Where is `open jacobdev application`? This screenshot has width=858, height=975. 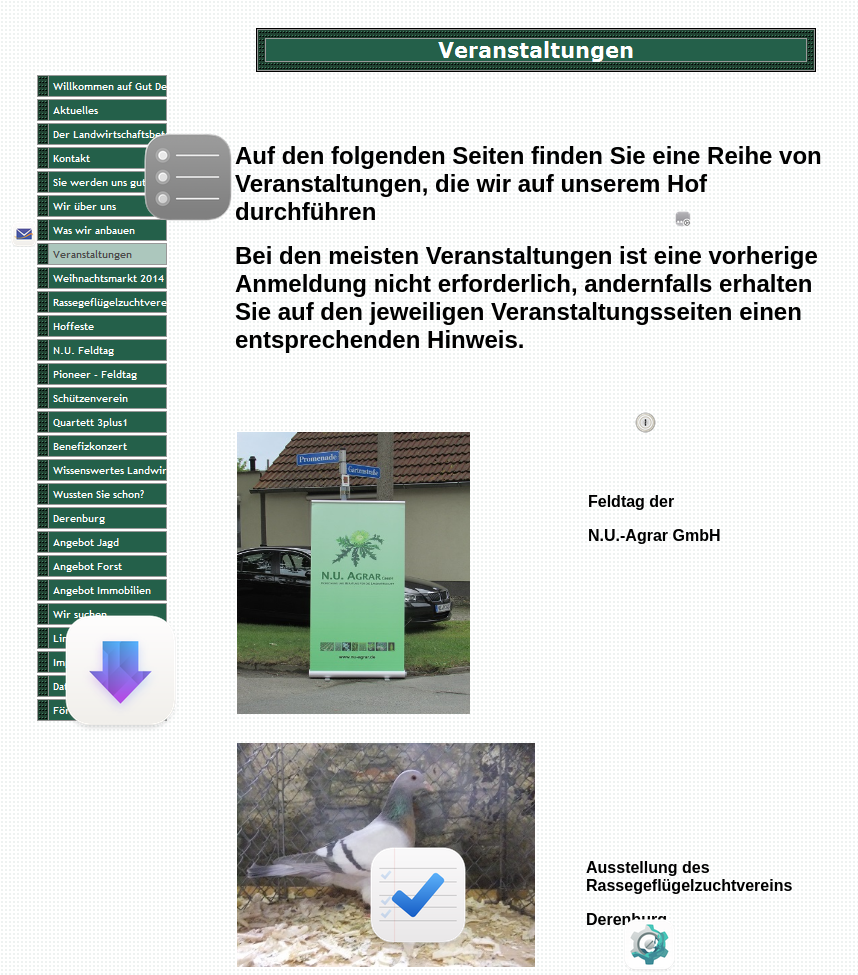 open jacobdev application is located at coordinates (649, 944).